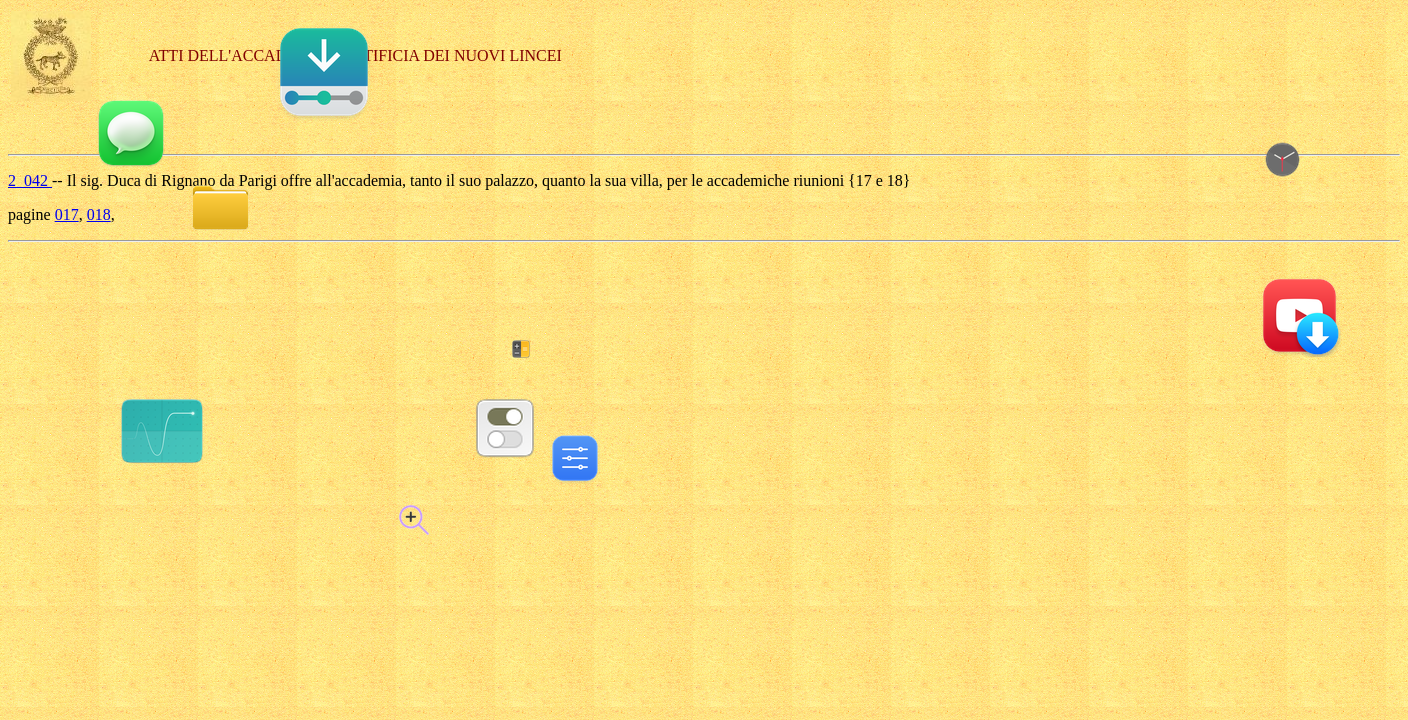 Image resolution: width=1408 pixels, height=720 pixels. I want to click on download videos from youtube, so click(1299, 315).